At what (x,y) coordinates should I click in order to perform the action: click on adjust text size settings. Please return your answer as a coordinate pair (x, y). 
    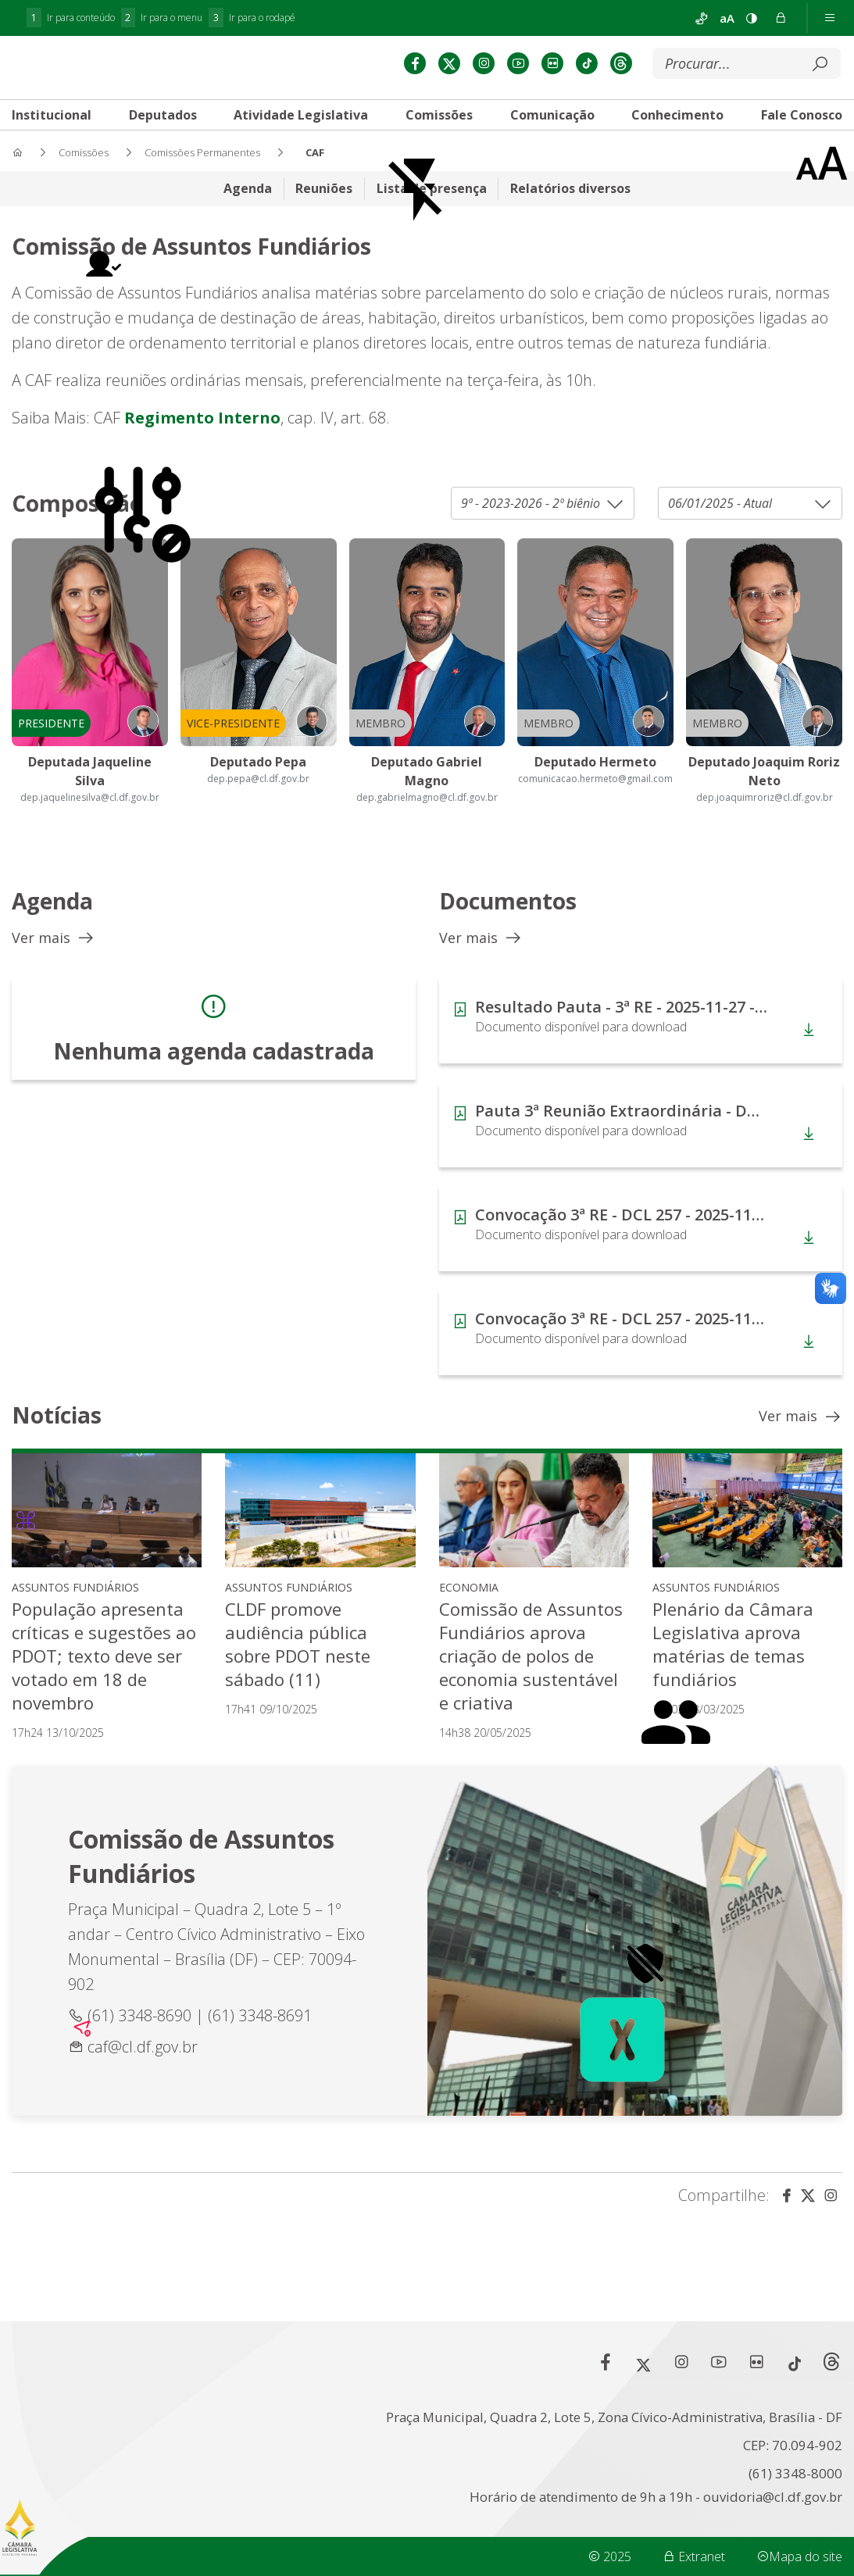
    Looking at the image, I should click on (821, 161).